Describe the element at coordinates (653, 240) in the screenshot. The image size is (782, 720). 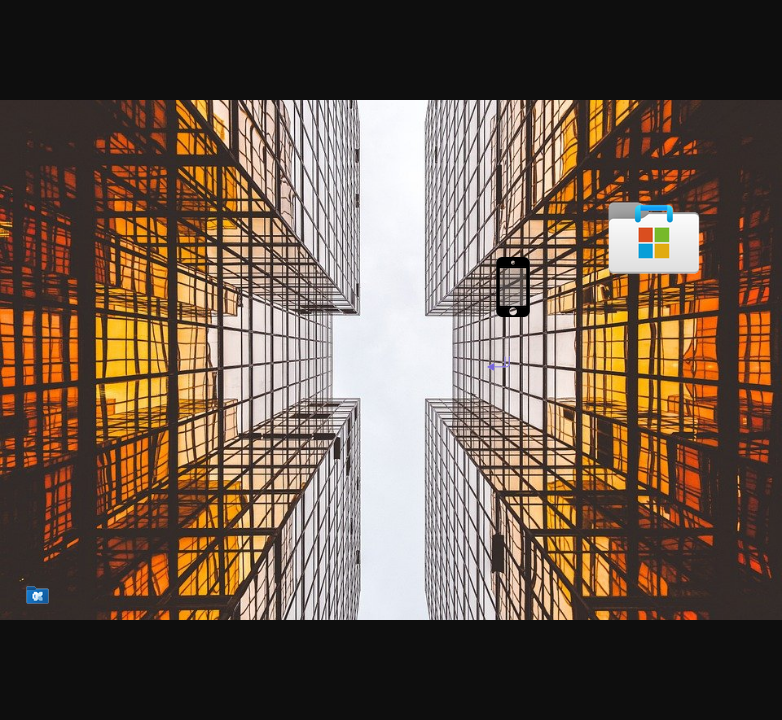
I see `open microsoft store downloads folder` at that location.